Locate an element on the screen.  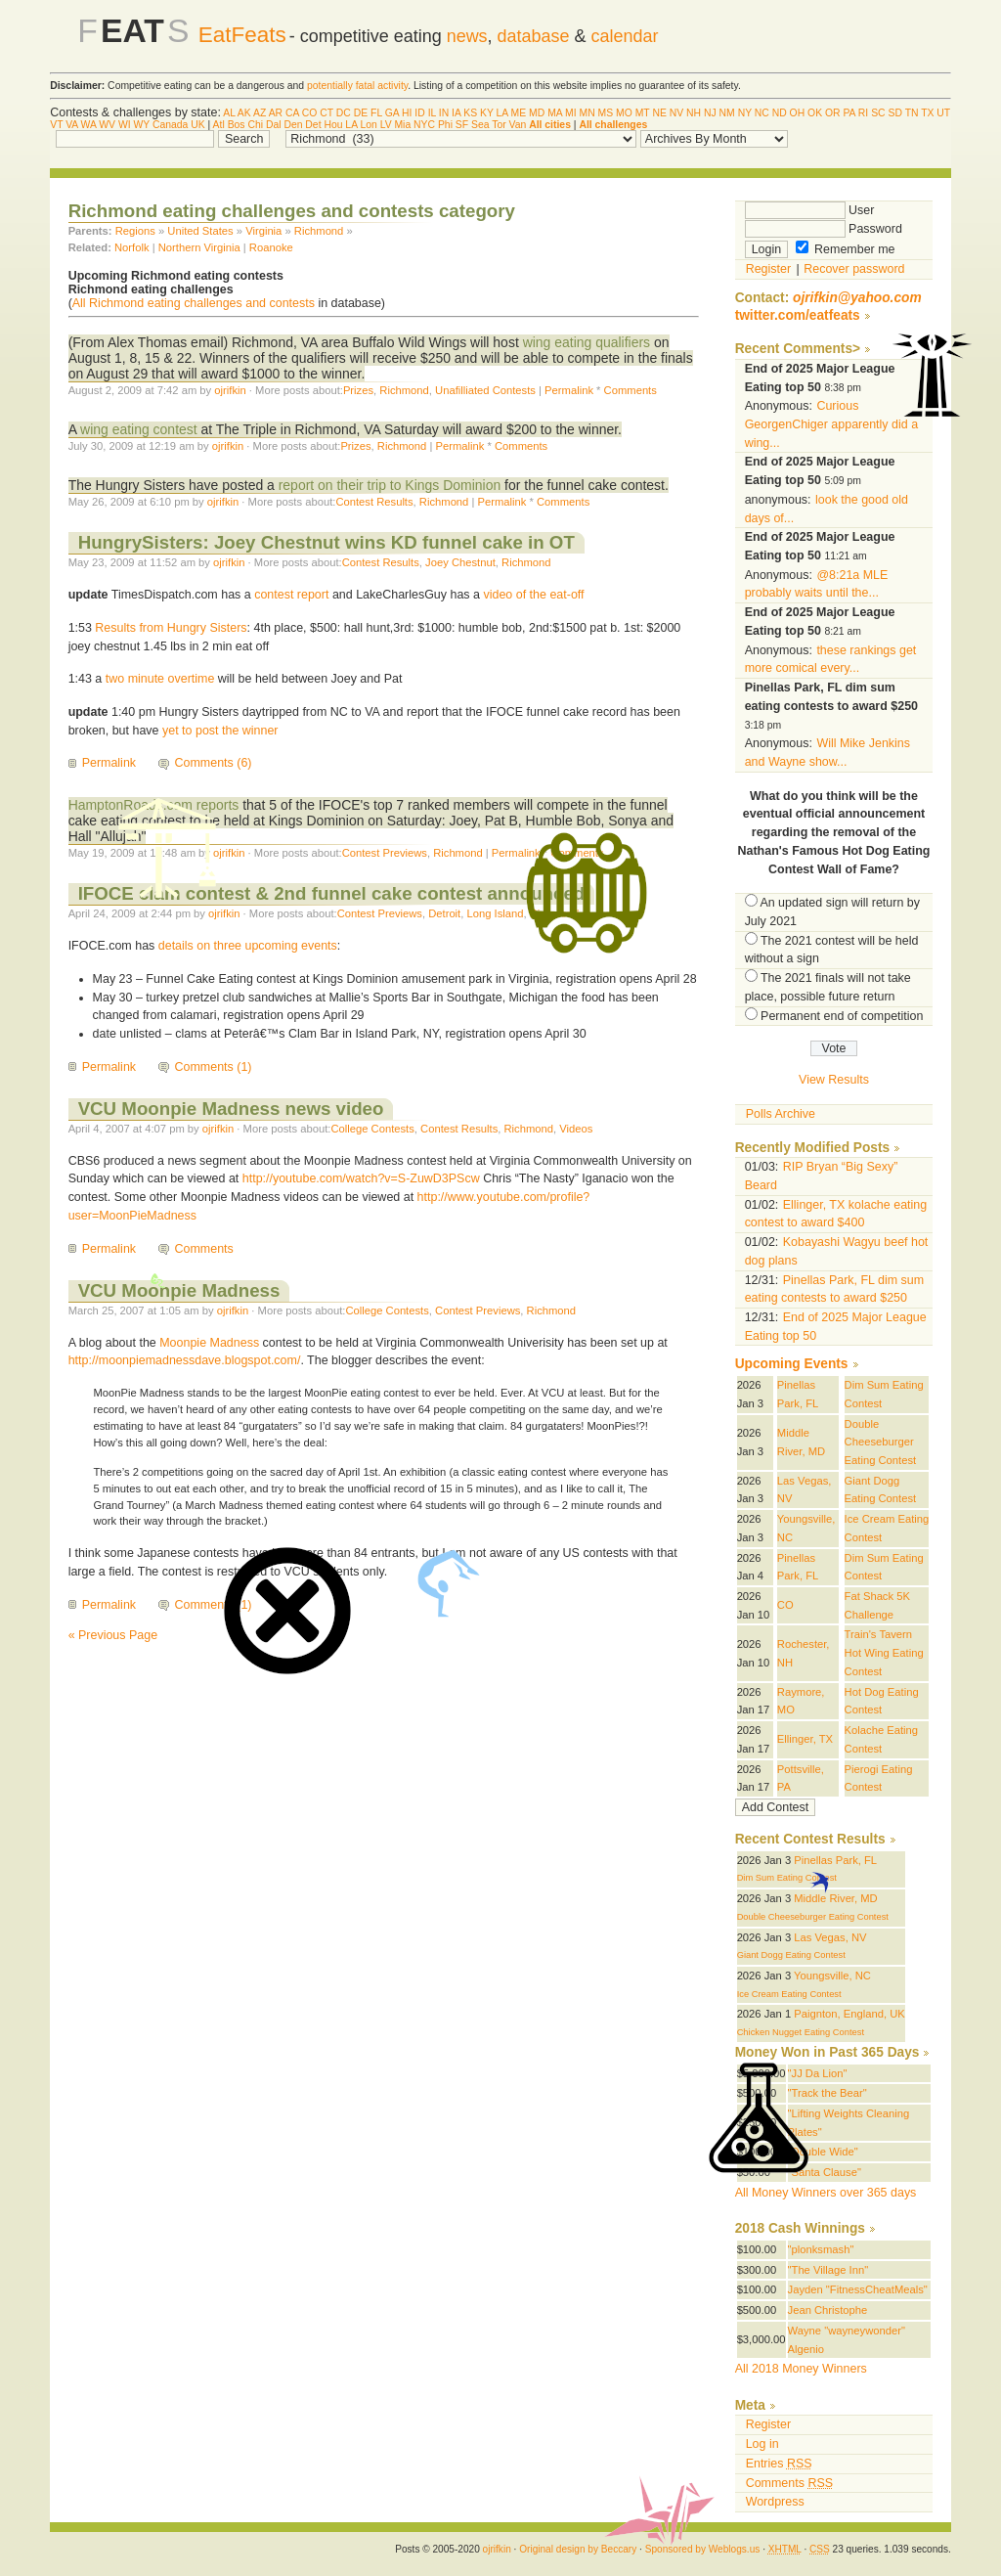
indicates a snake egg hatching in a game is located at coordinates (157, 1280).